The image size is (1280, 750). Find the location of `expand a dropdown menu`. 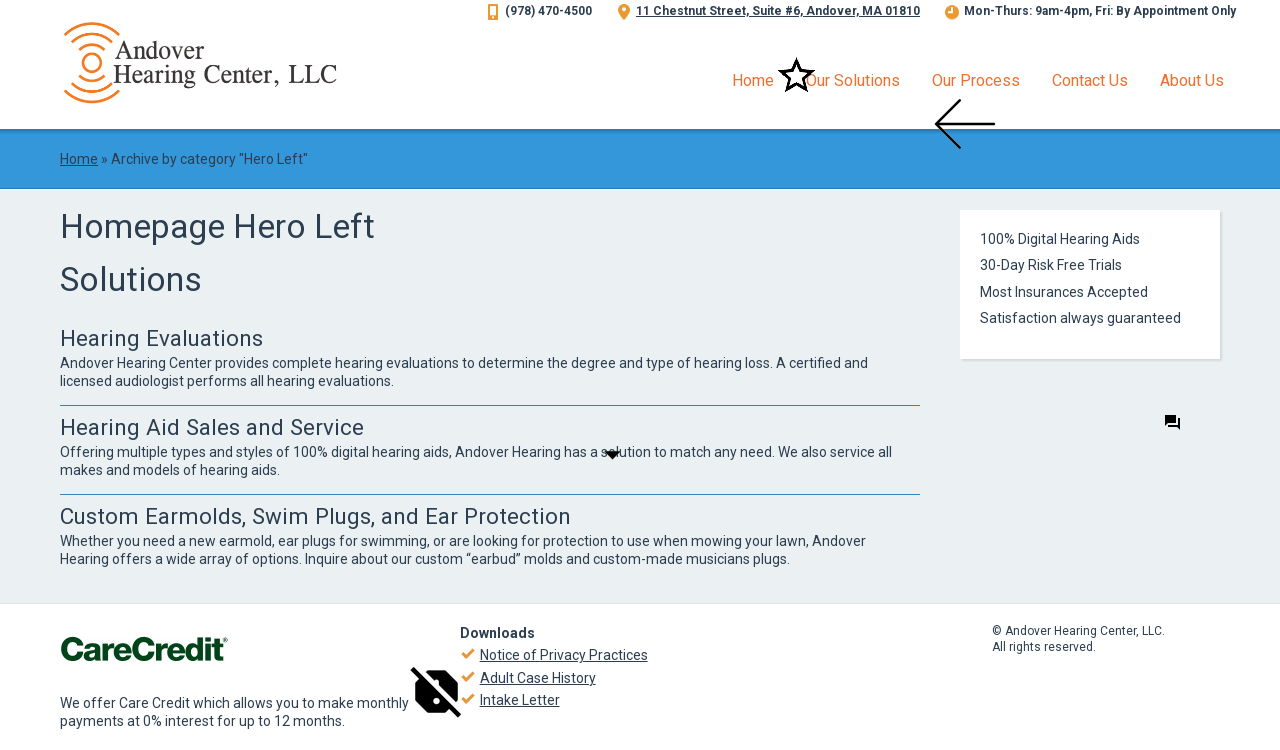

expand a dropdown menu is located at coordinates (612, 454).